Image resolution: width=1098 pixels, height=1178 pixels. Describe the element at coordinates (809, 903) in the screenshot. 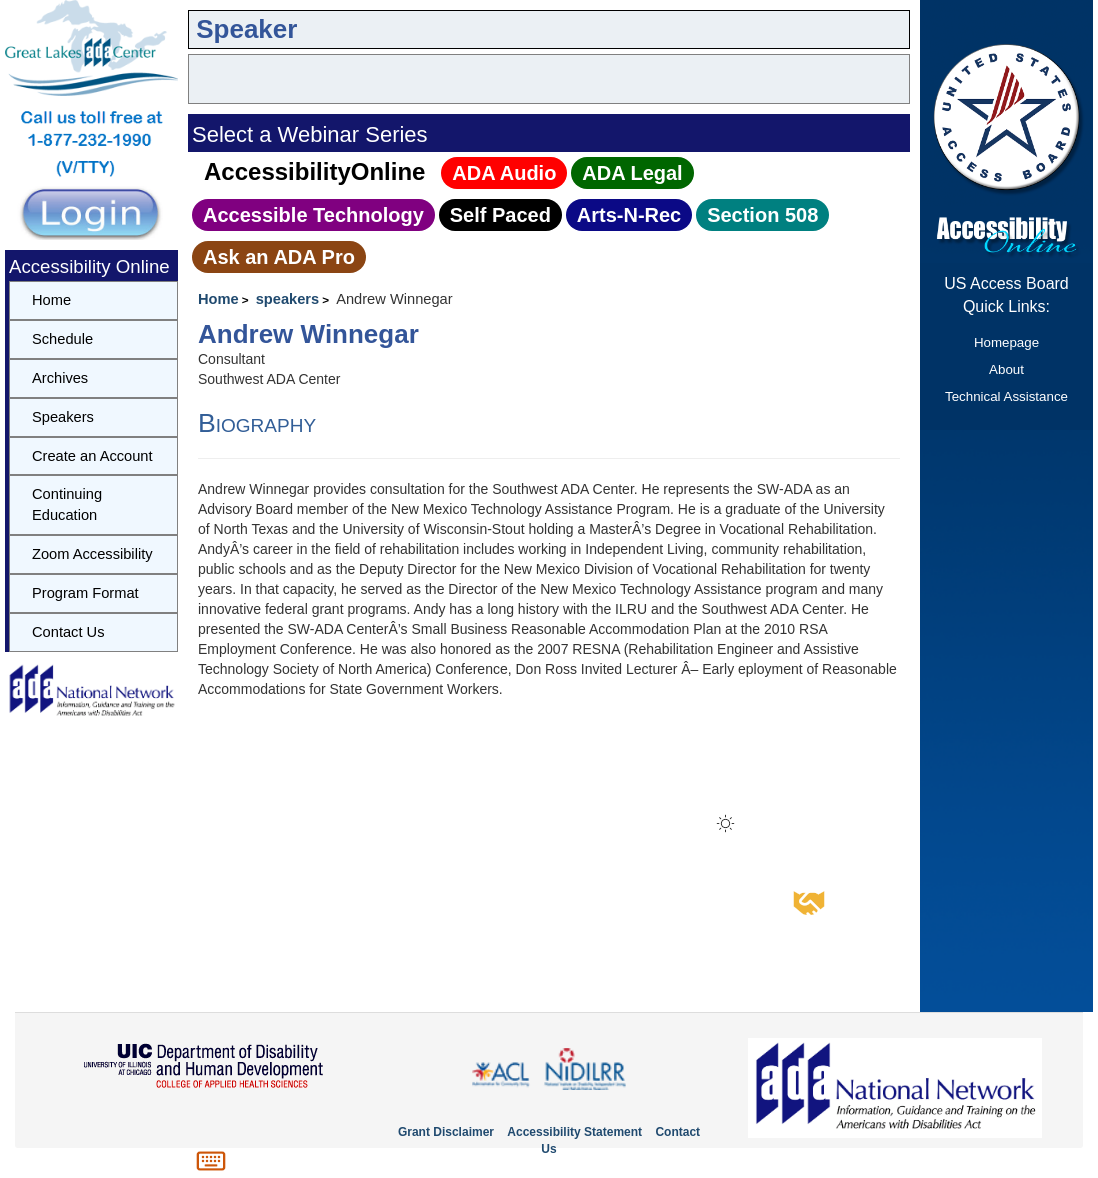

I see `indicates a partnership or collaboration` at that location.